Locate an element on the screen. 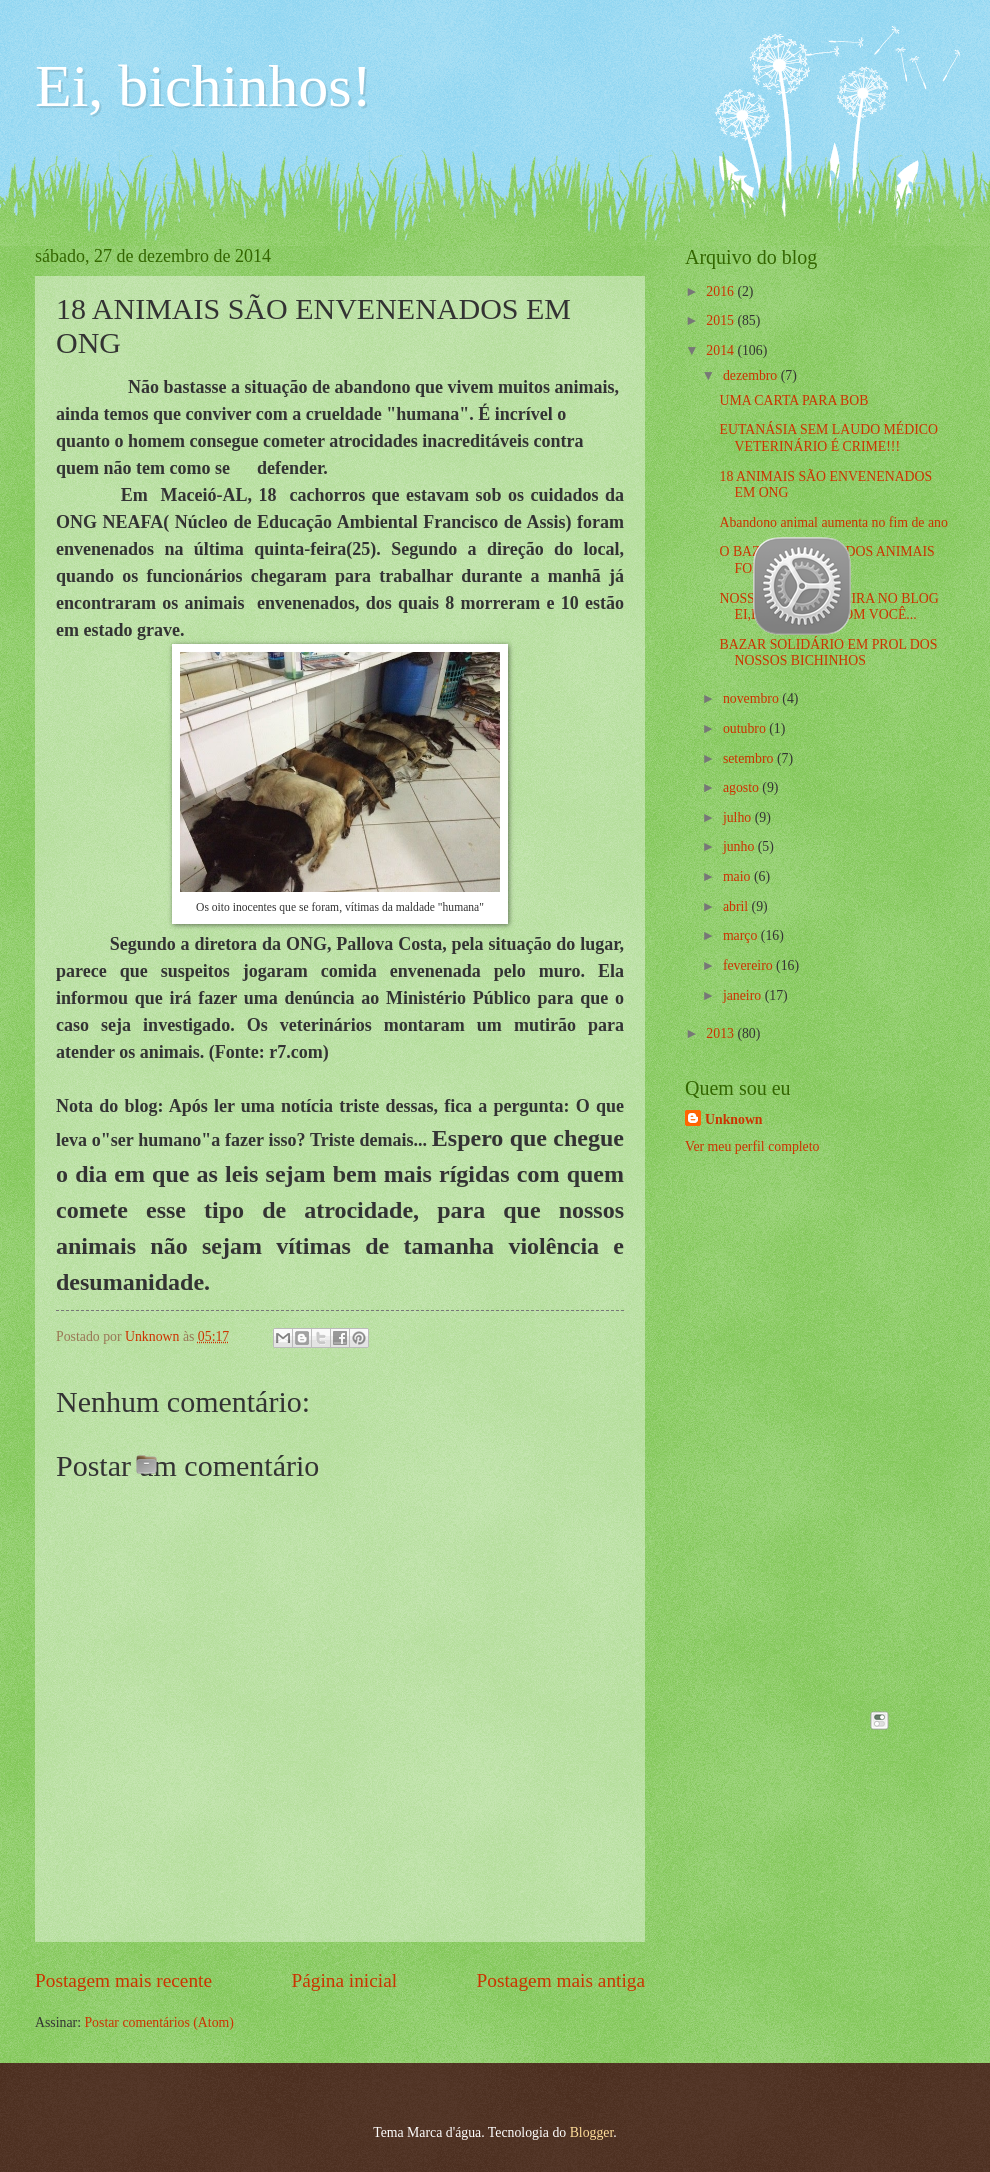 The width and height of the screenshot is (990, 2172). open system settings is located at coordinates (802, 586).